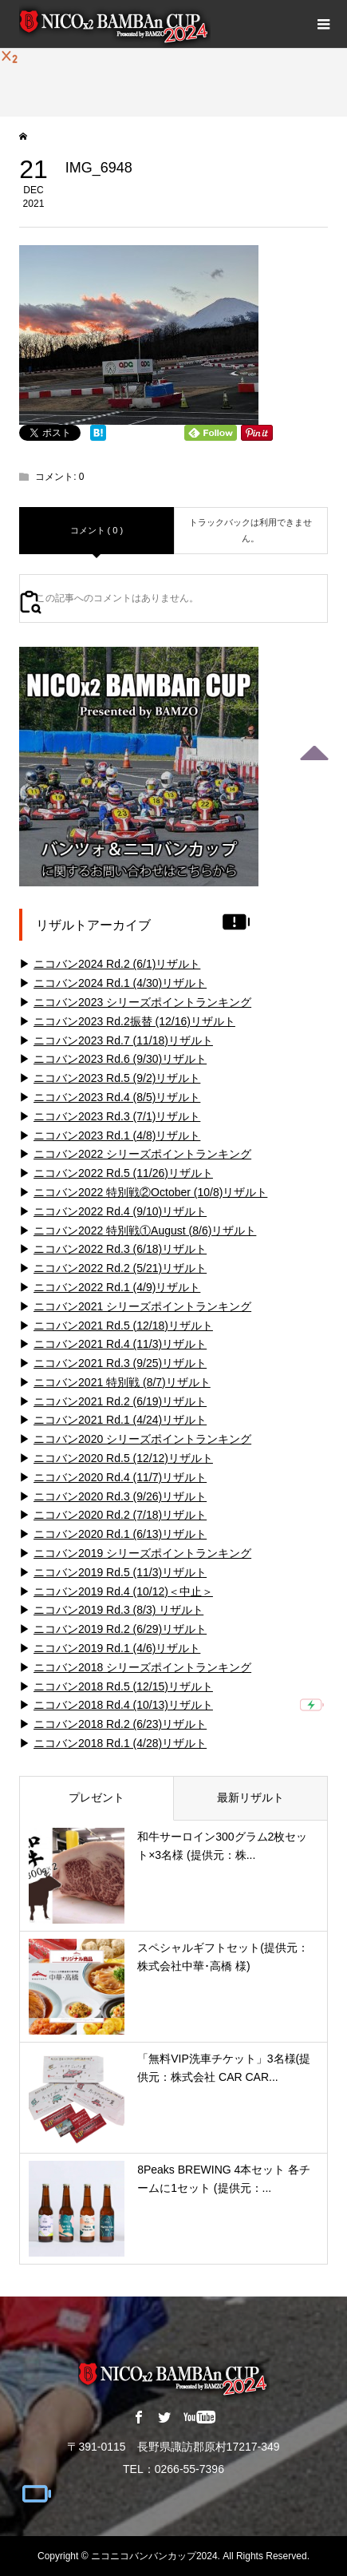  What do you see at coordinates (314, 753) in the screenshot?
I see `collapse an expanded section or panel` at bounding box center [314, 753].